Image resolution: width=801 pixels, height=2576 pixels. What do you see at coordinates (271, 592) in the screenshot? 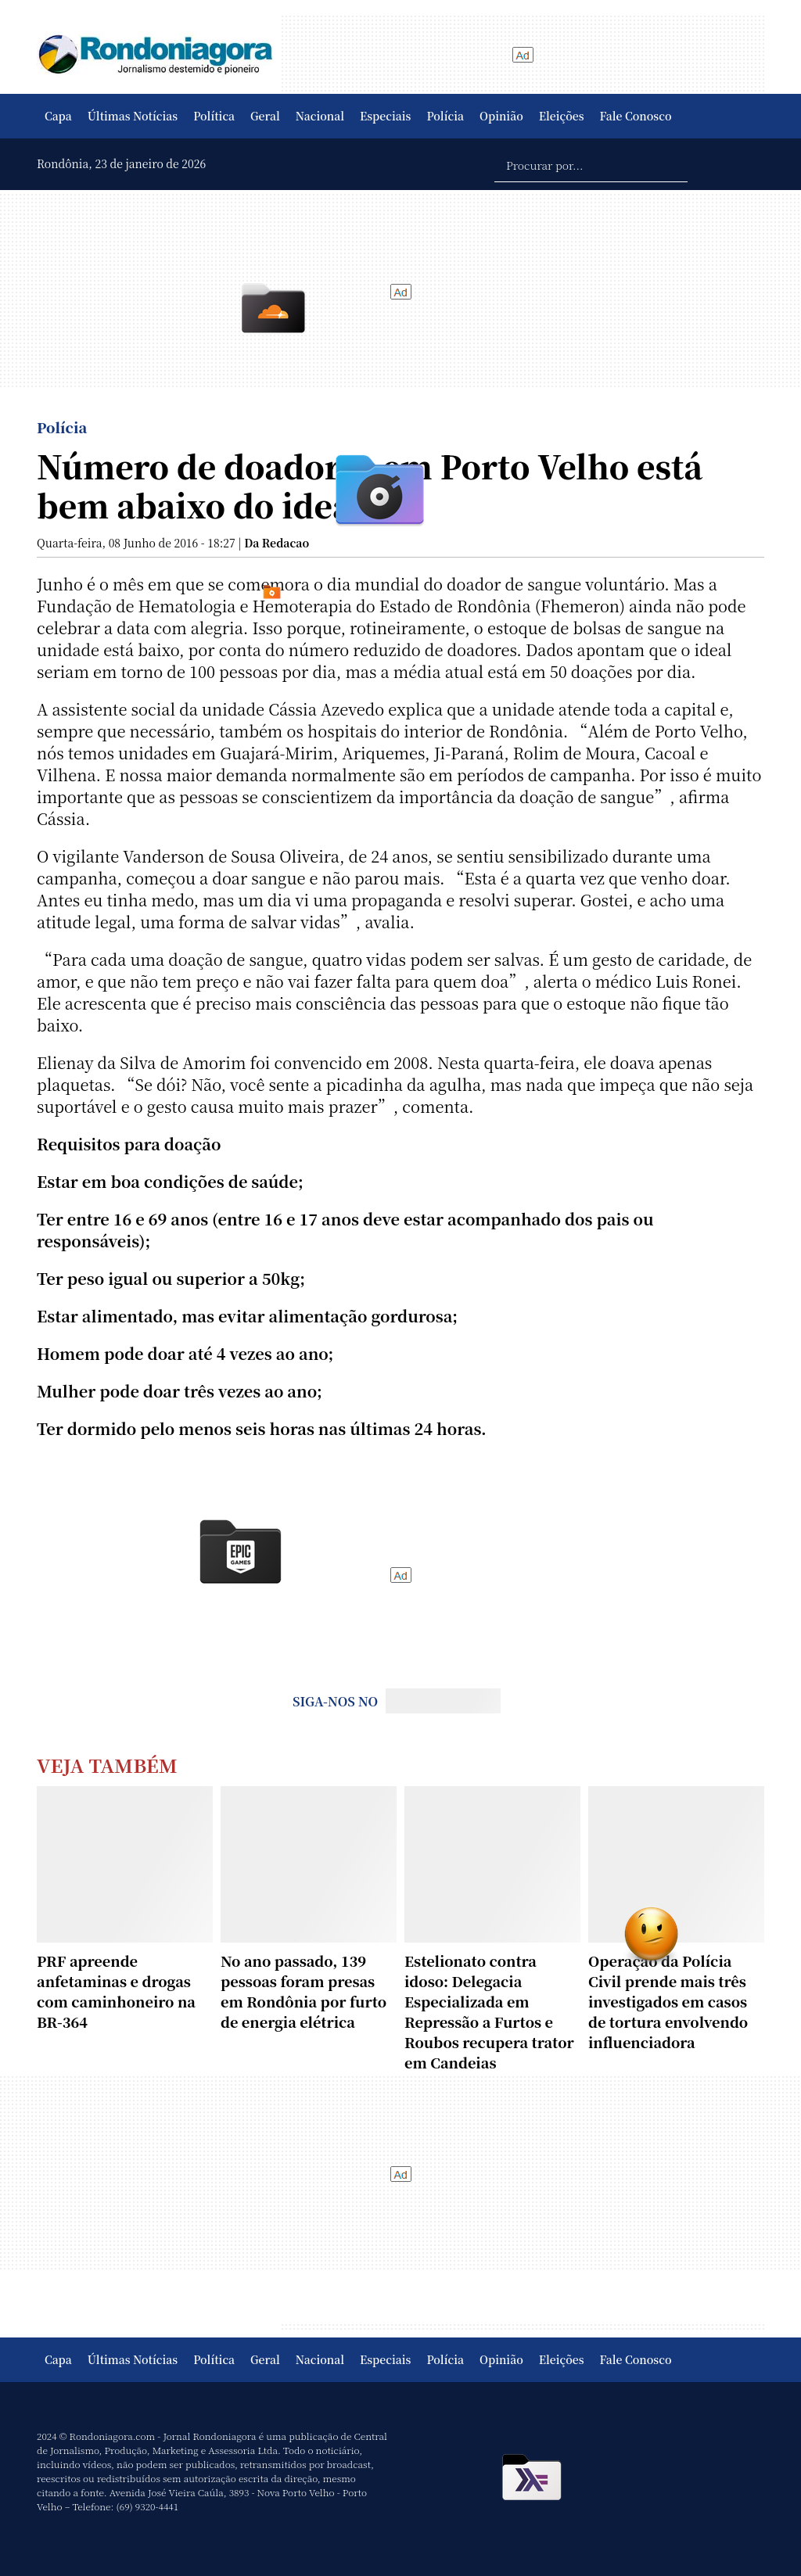
I see `open Origin game library folder` at bounding box center [271, 592].